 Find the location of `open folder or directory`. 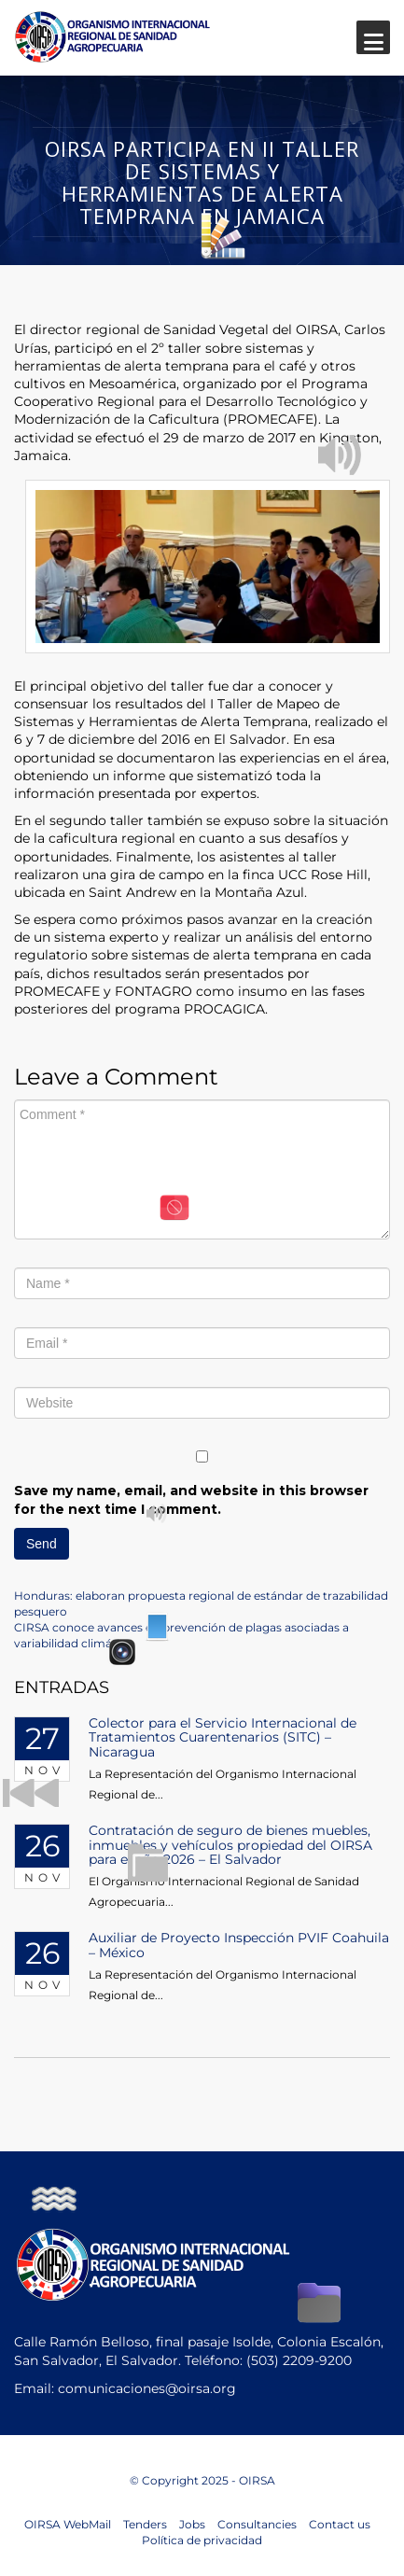

open folder or directory is located at coordinates (147, 1861).